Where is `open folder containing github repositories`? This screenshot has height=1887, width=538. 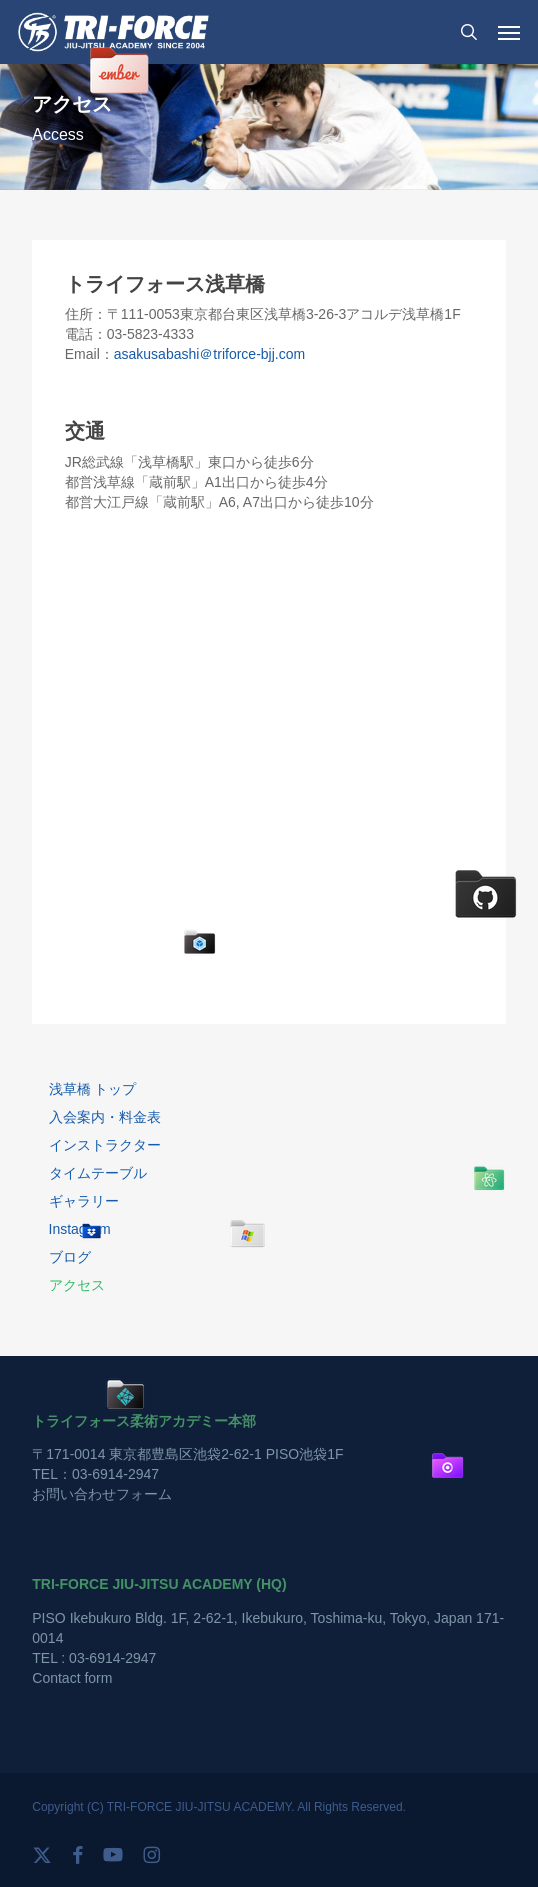 open folder containing github repositories is located at coordinates (485, 895).